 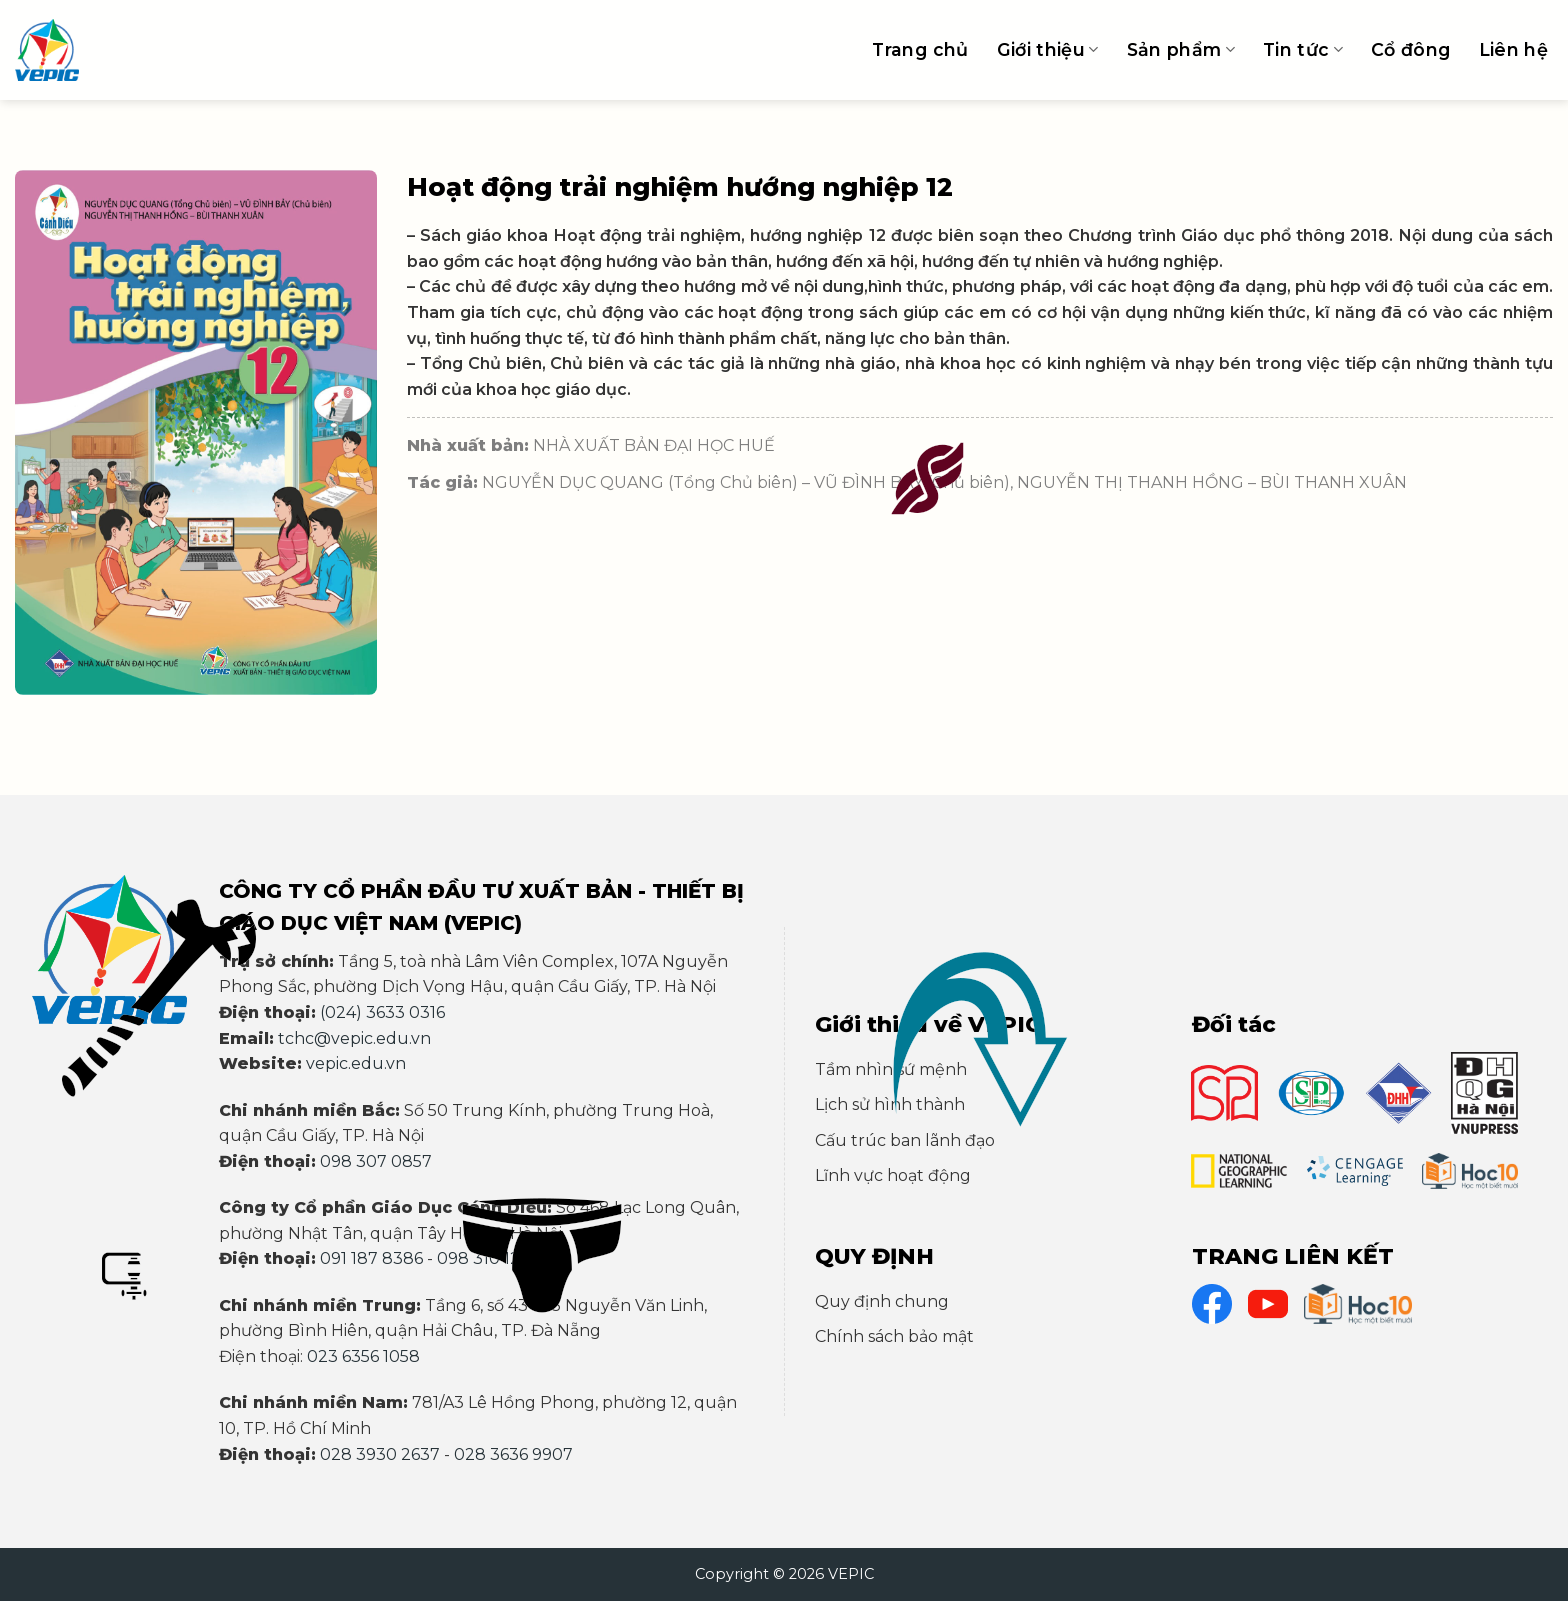 I want to click on undo or revert last action, so click(x=979, y=1039).